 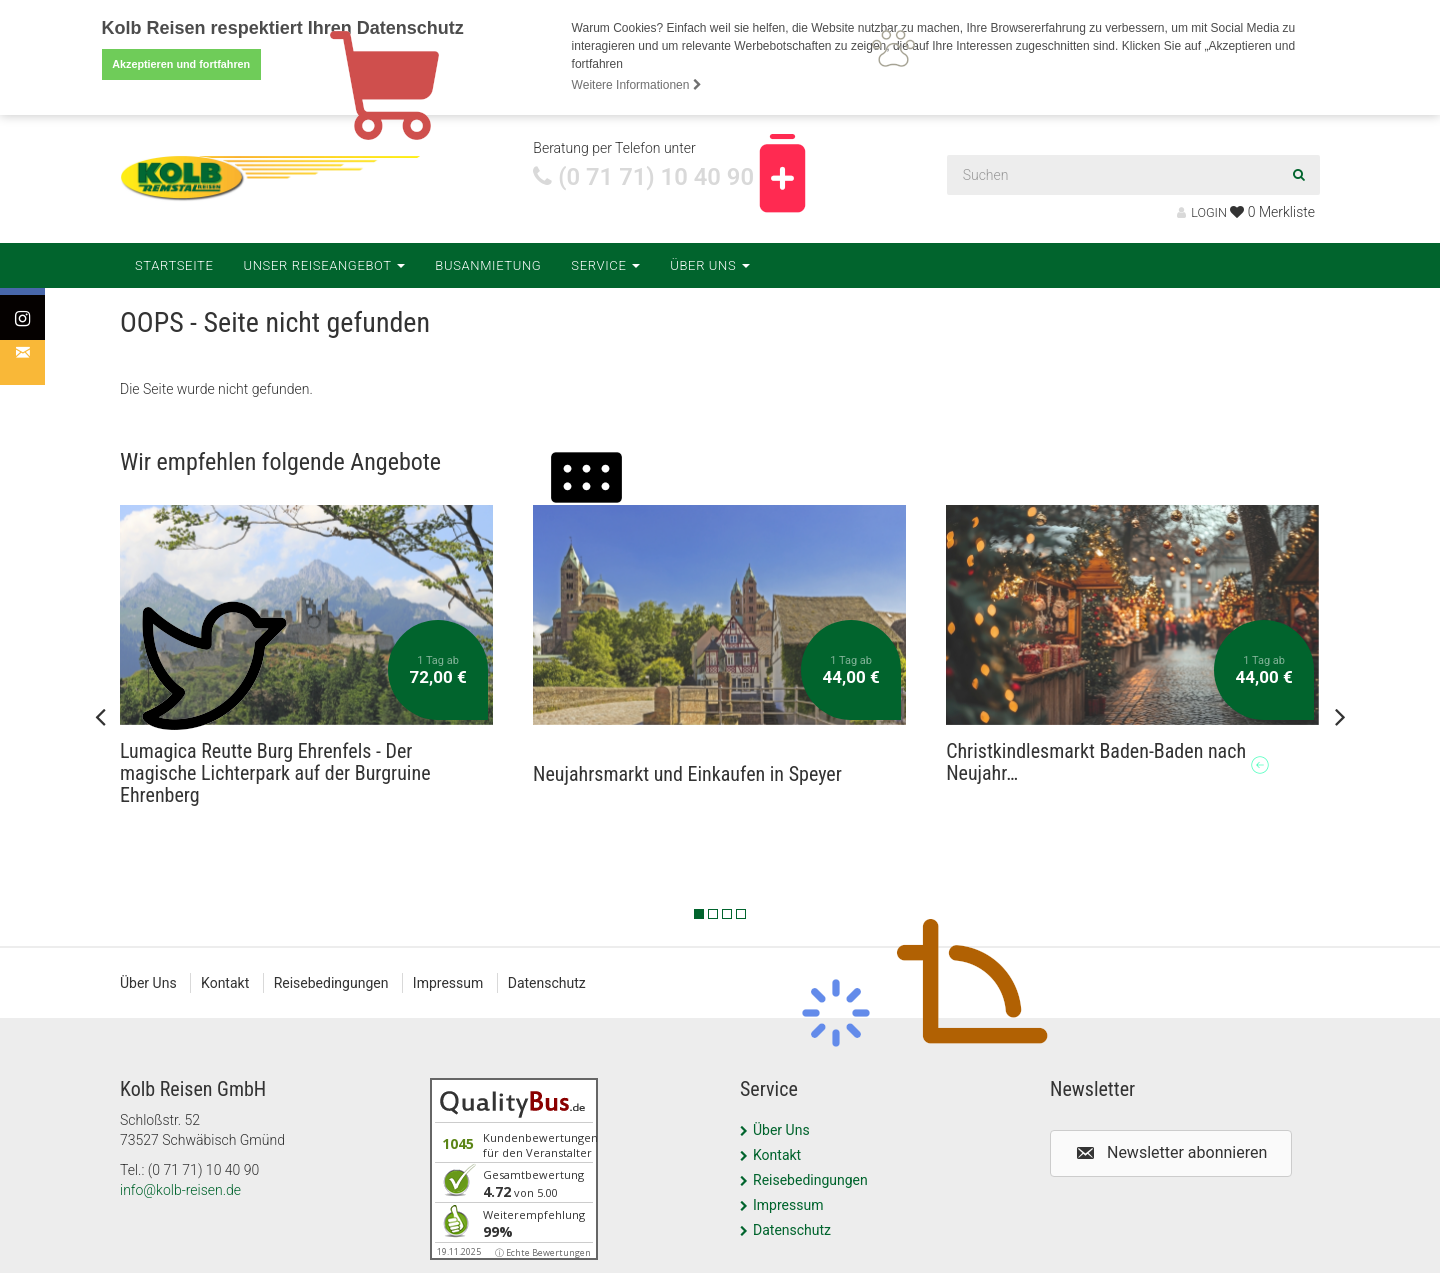 What do you see at coordinates (893, 48) in the screenshot?
I see `access pet-related features or settings` at bounding box center [893, 48].